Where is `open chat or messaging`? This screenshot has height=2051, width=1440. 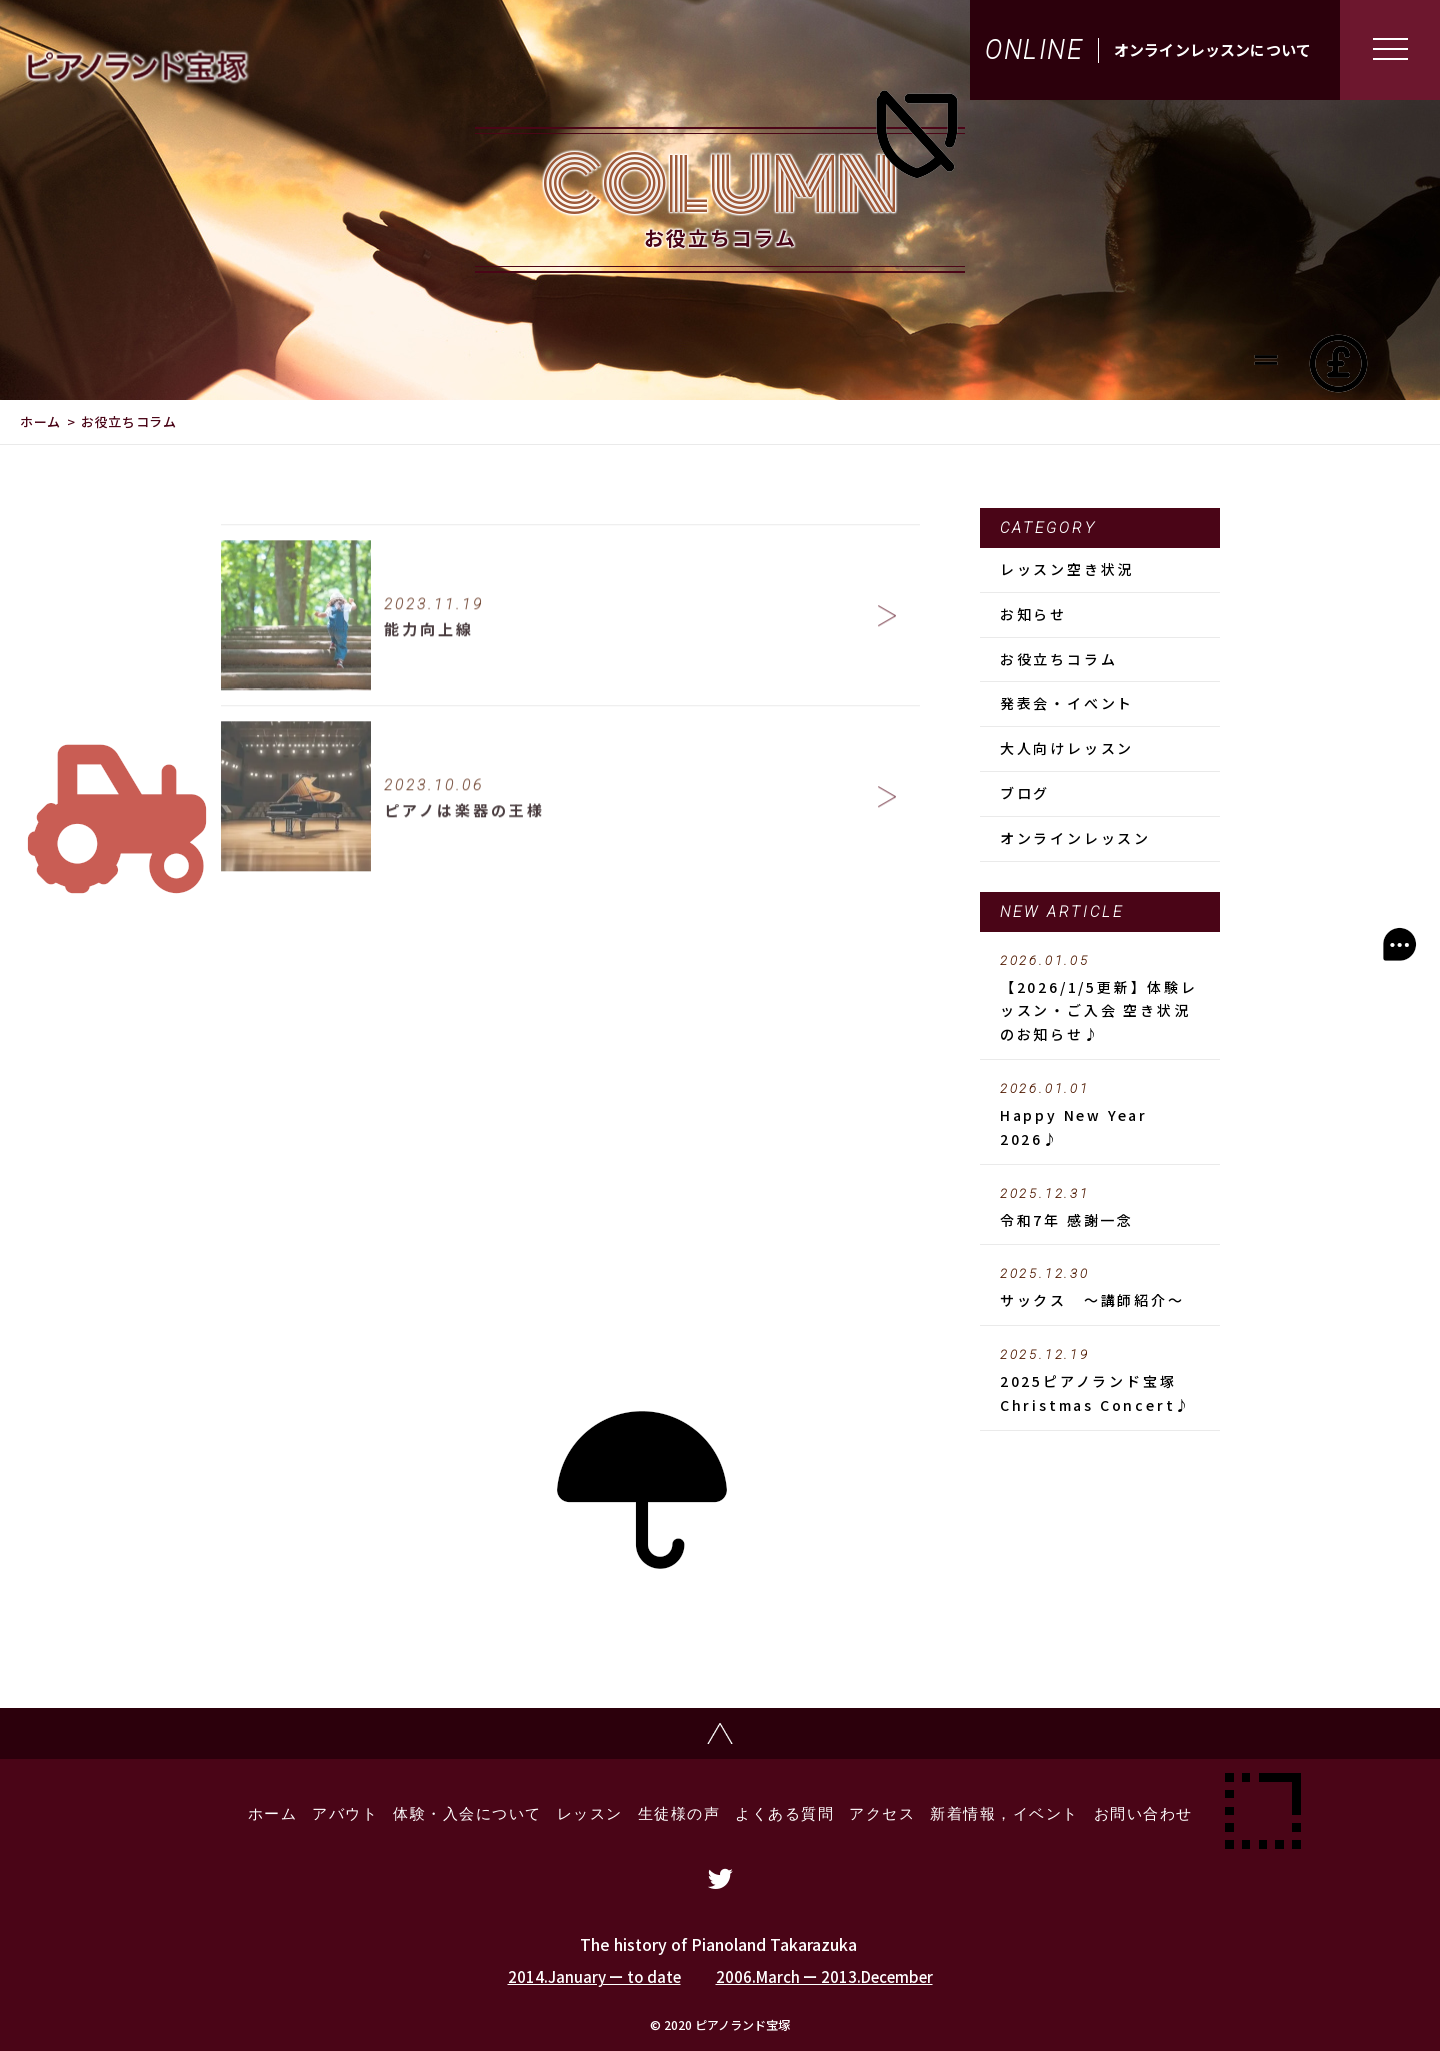
open chat or messaging is located at coordinates (1399, 945).